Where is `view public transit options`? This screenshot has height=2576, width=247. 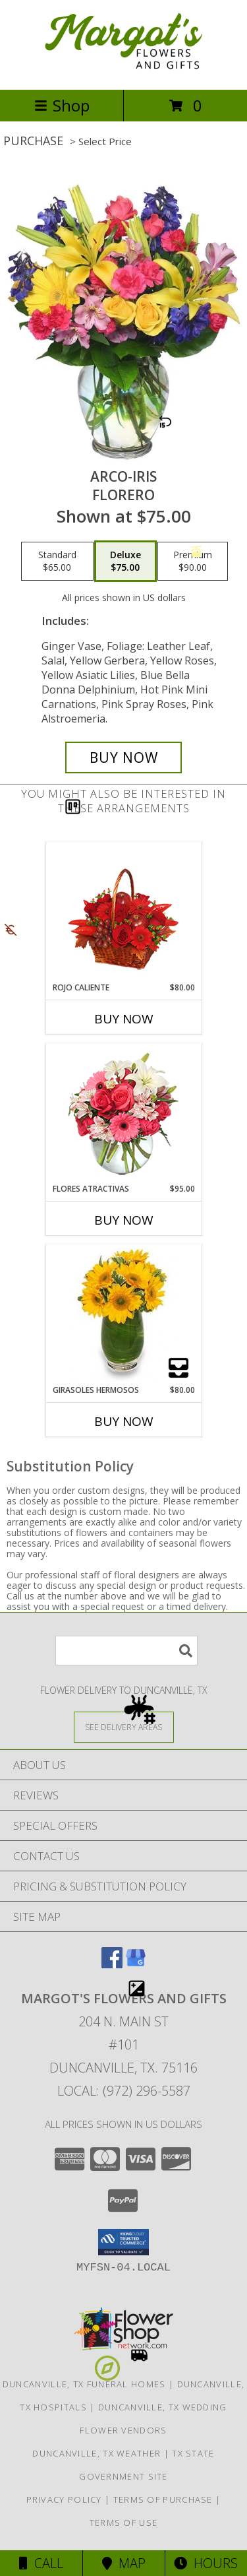
view public transit options is located at coordinates (139, 2355).